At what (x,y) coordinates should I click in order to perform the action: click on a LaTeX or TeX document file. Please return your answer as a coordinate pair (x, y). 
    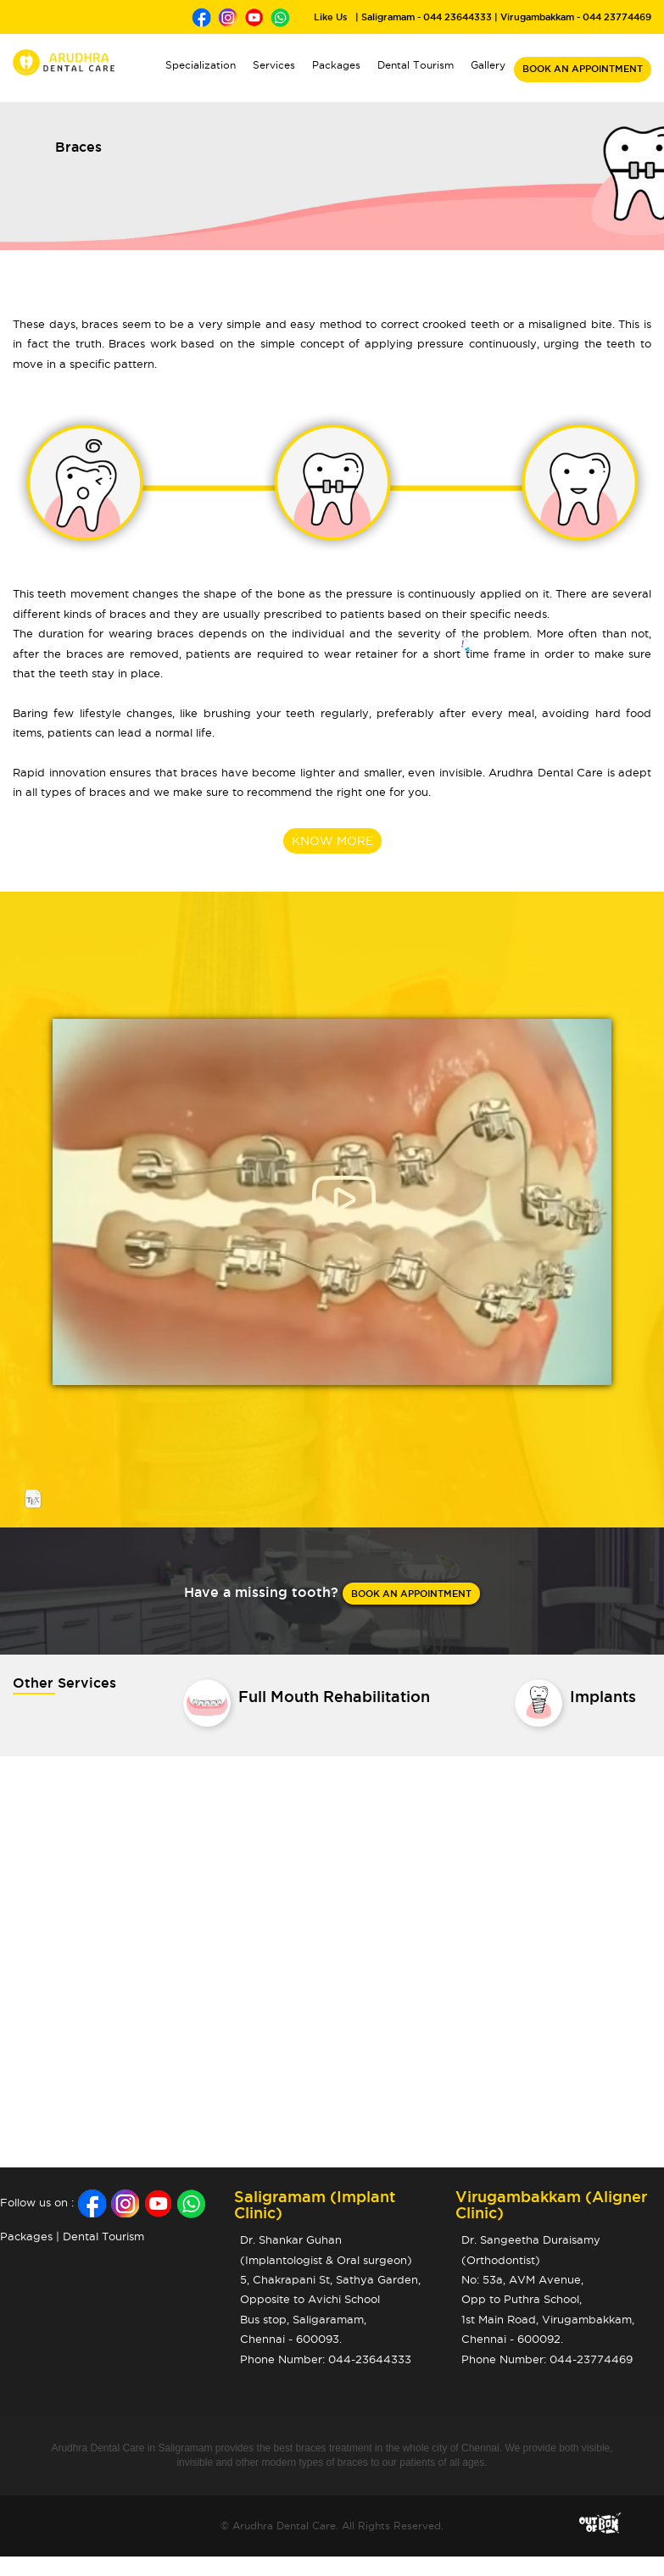
    Looking at the image, I should click on (33, 1499).